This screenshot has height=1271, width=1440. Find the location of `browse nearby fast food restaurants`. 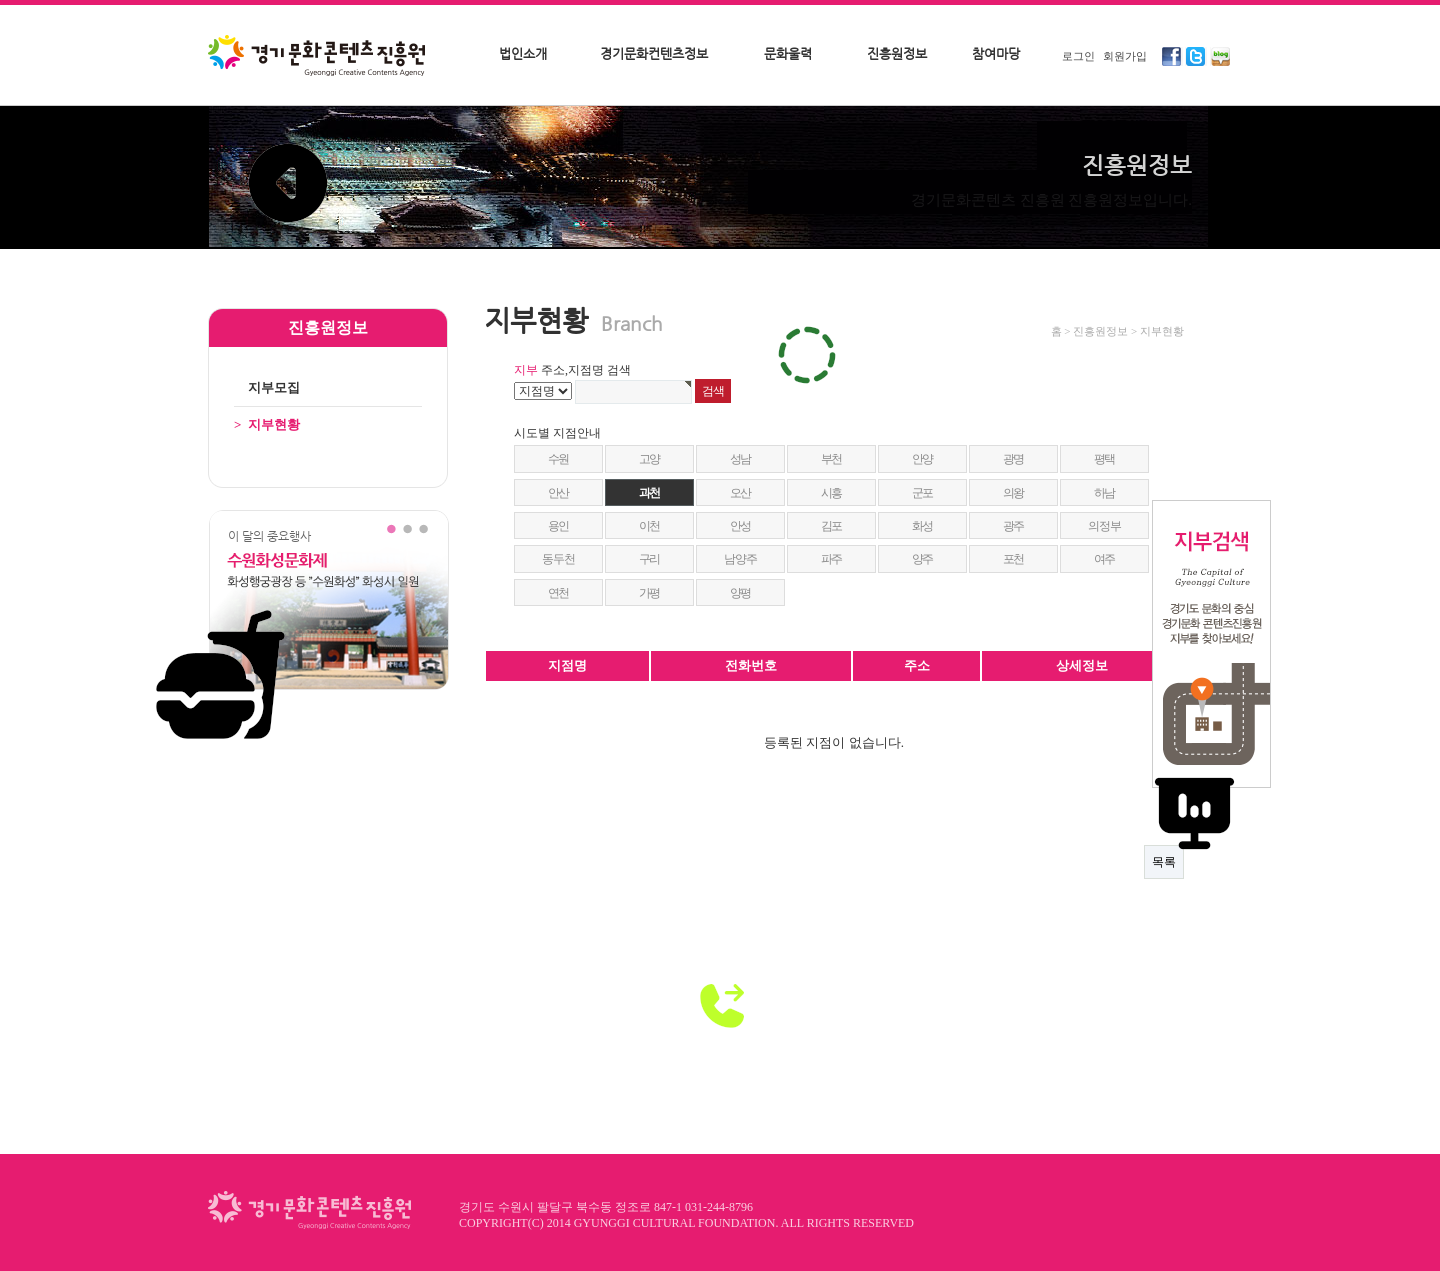

browse nearby fast food restaurants is located at coordinates (220, 674).